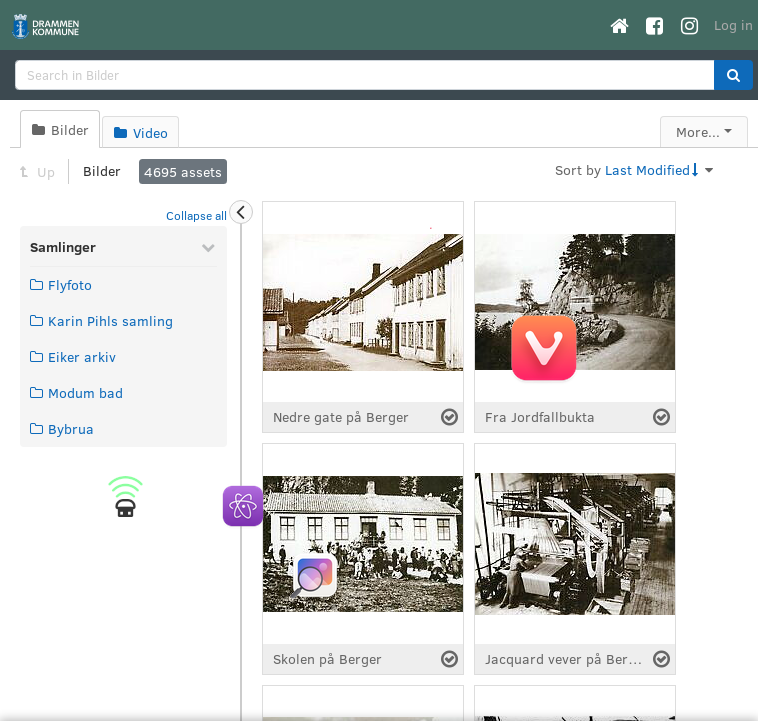  I want to click on open sound and audio preferences, so click(421, 215).